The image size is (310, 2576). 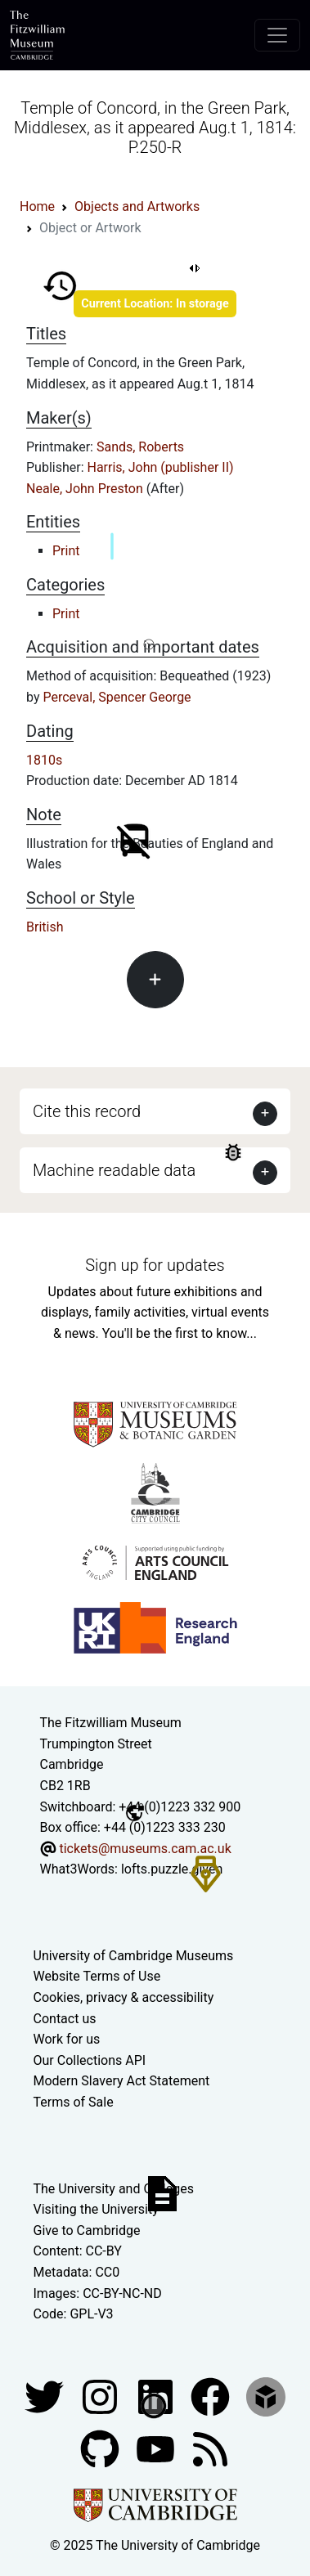 I want to click on indicates a prohibited or restricted action, so click(x=149, y=644).